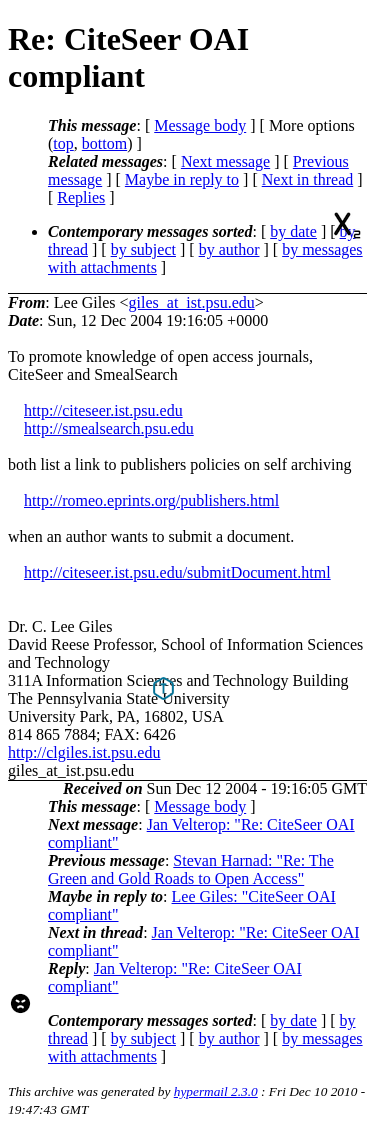 This screenshot has width=375, height=1134. What do you see at coordinates (342, 225) in the screenshot?
I see `apply subscript formatting to selected text` at bounding box center [342, 225].